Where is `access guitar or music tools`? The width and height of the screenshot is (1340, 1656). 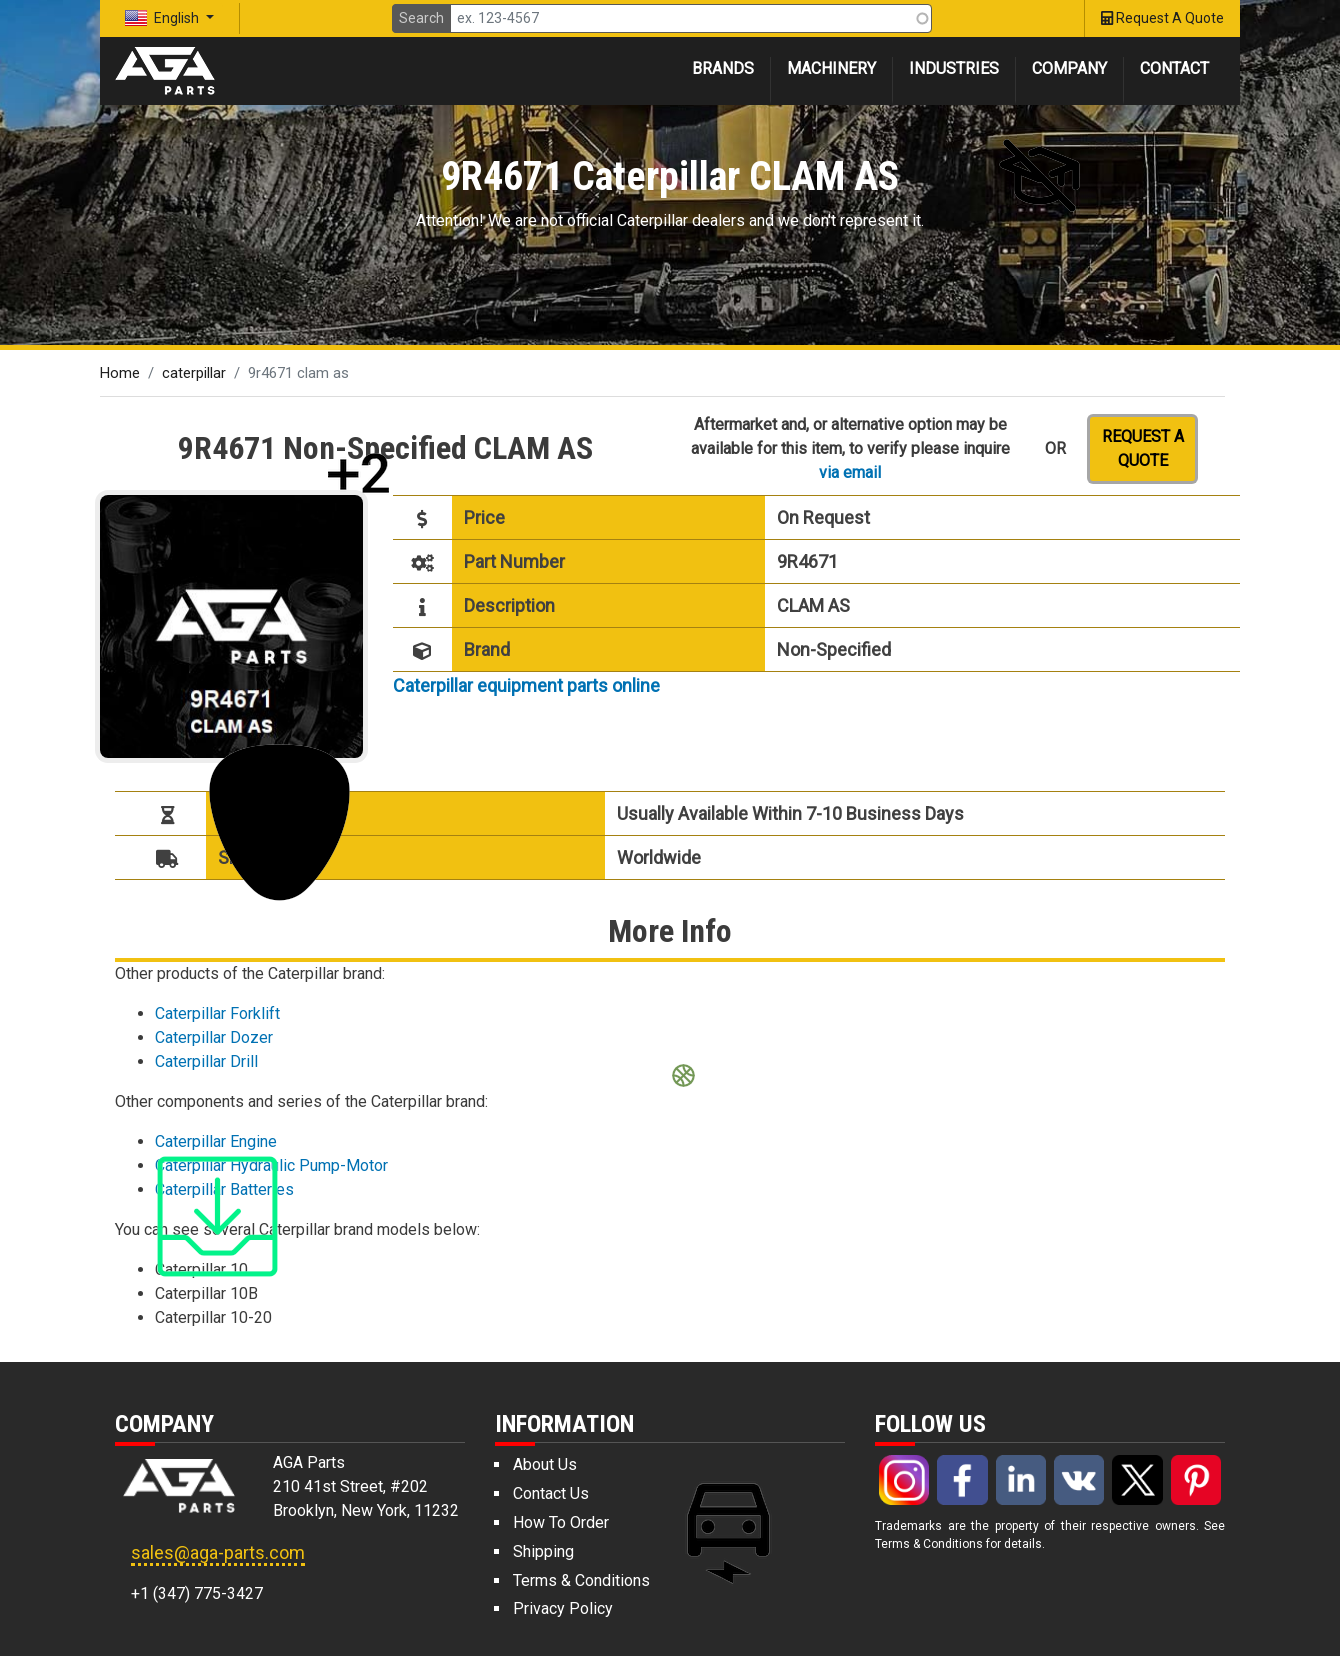
access guitar or music tools is located at coordinates (279, 822).